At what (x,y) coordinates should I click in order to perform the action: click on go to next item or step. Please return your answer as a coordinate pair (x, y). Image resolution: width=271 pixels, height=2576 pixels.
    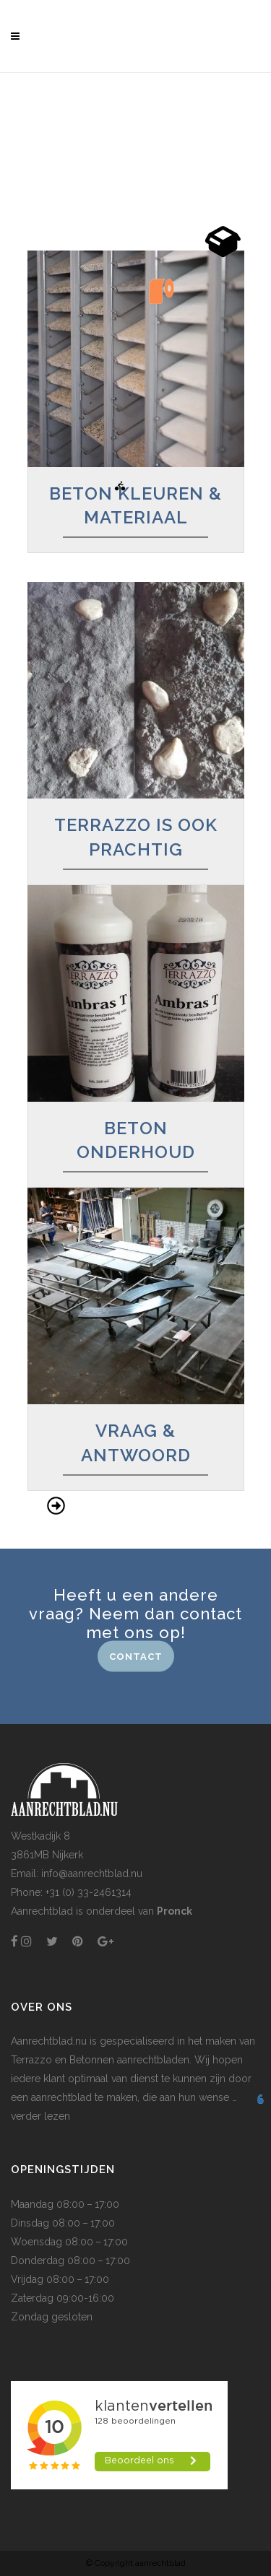
    Looking at the image, I should click on (56, 1505).